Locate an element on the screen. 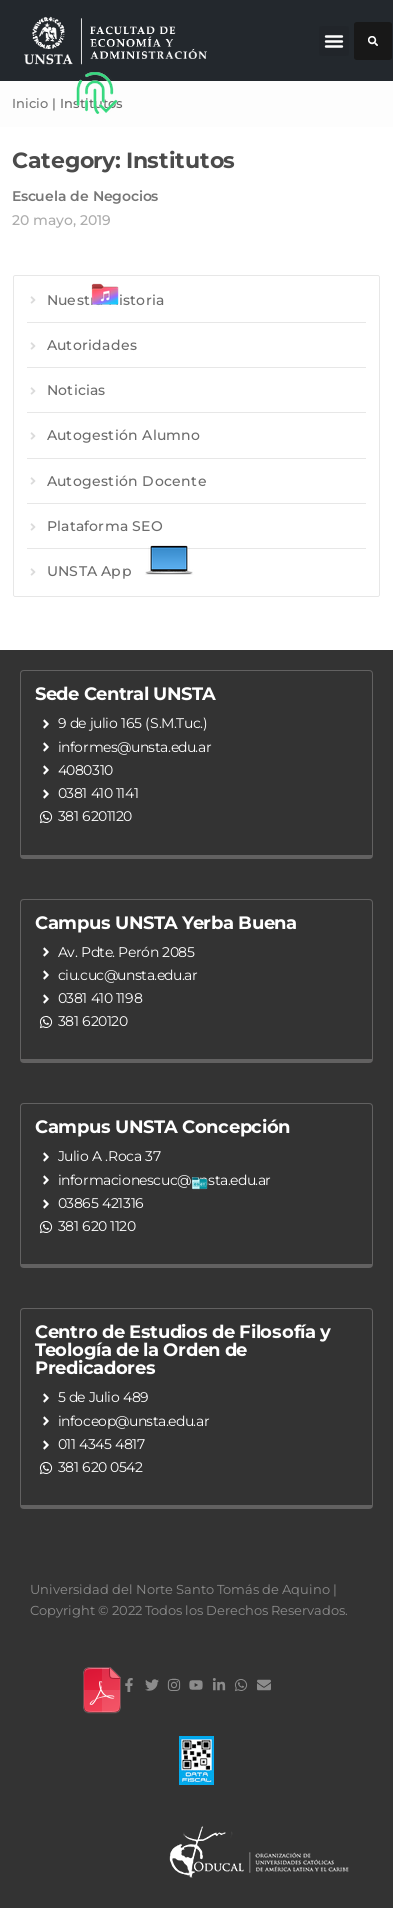 The width and height of the screenshot is (393, 1908). open apple music folder is located at coordinates (105, 295).